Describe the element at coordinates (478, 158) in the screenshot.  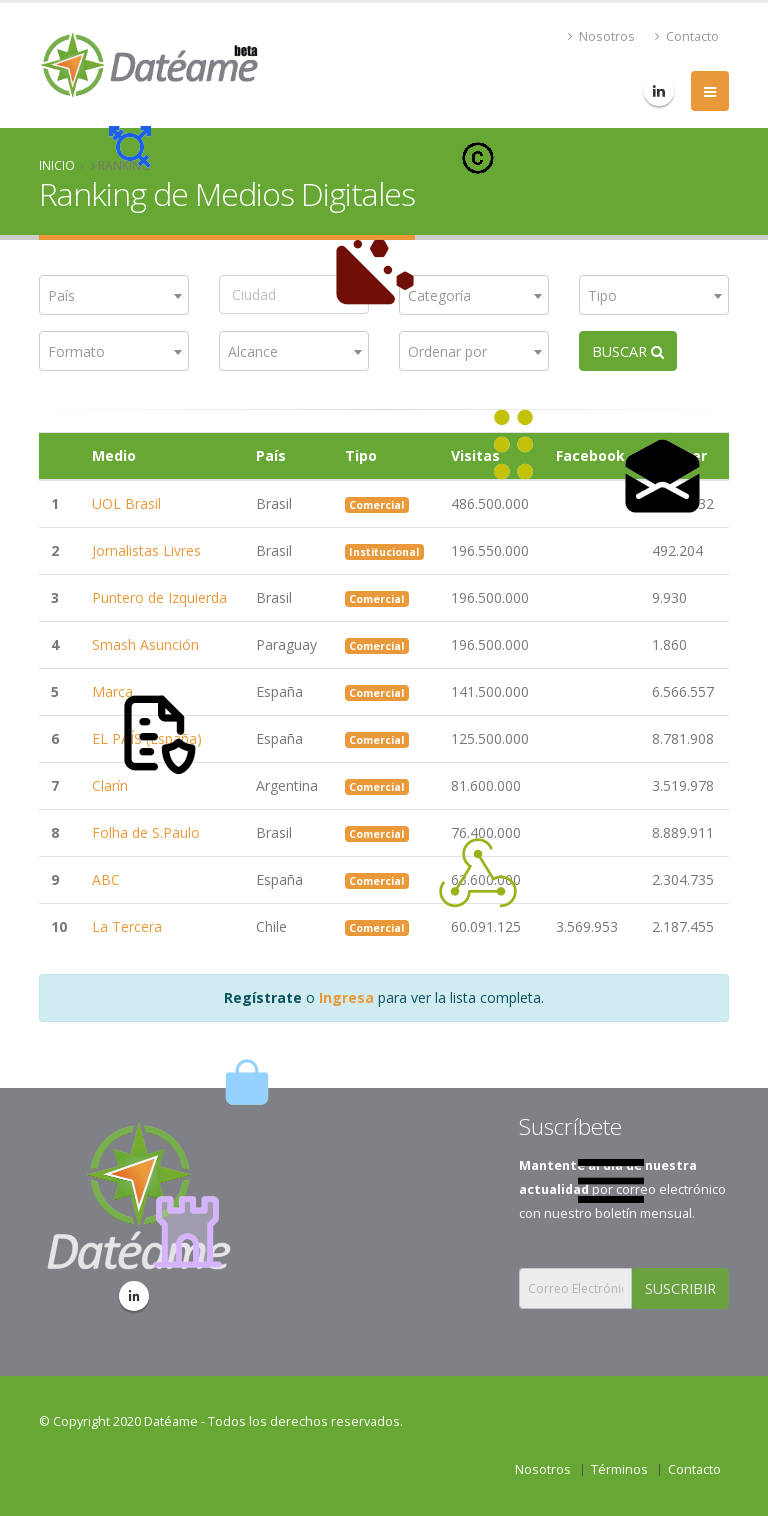
I see `view copyright information` at that location.